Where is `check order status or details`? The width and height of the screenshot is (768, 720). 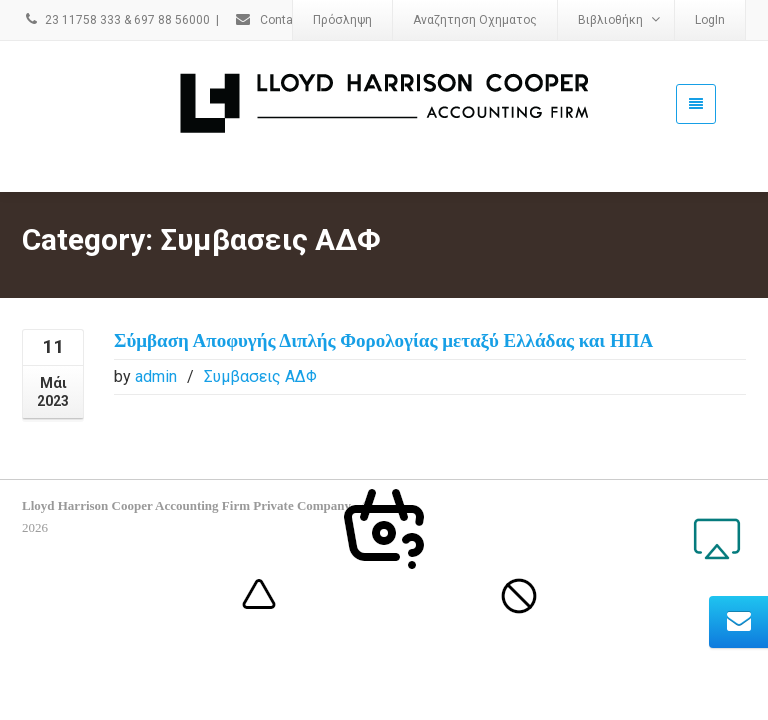 check order status or details is located at coordinates (384, 525).